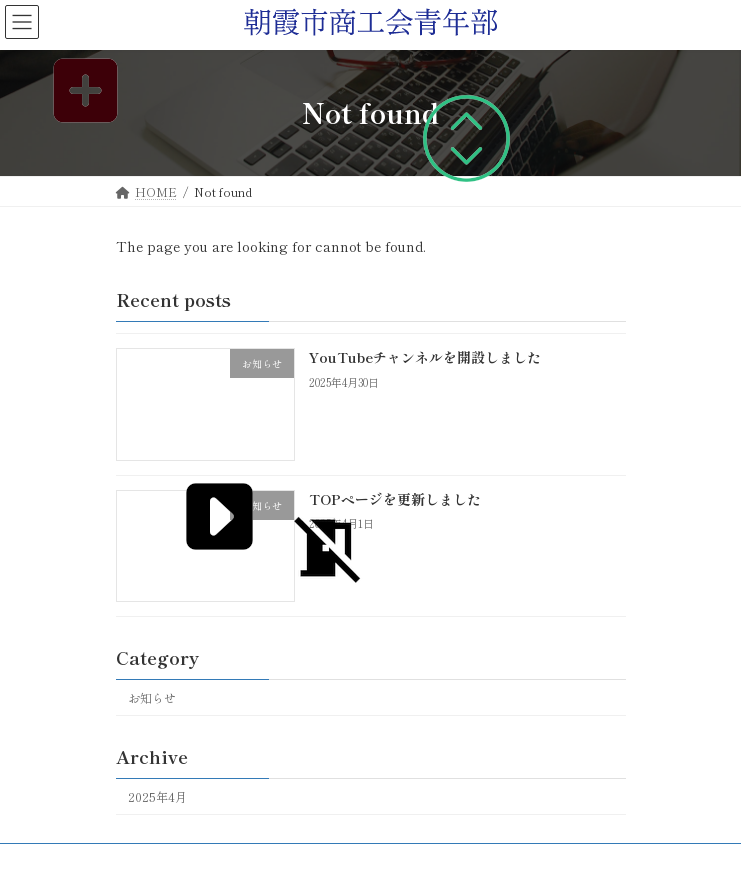 The image size is (741, 872). What do you see at coordinates (85, 90) in the screenshot?
I see `add a new item` at bounding box center [85, 90].